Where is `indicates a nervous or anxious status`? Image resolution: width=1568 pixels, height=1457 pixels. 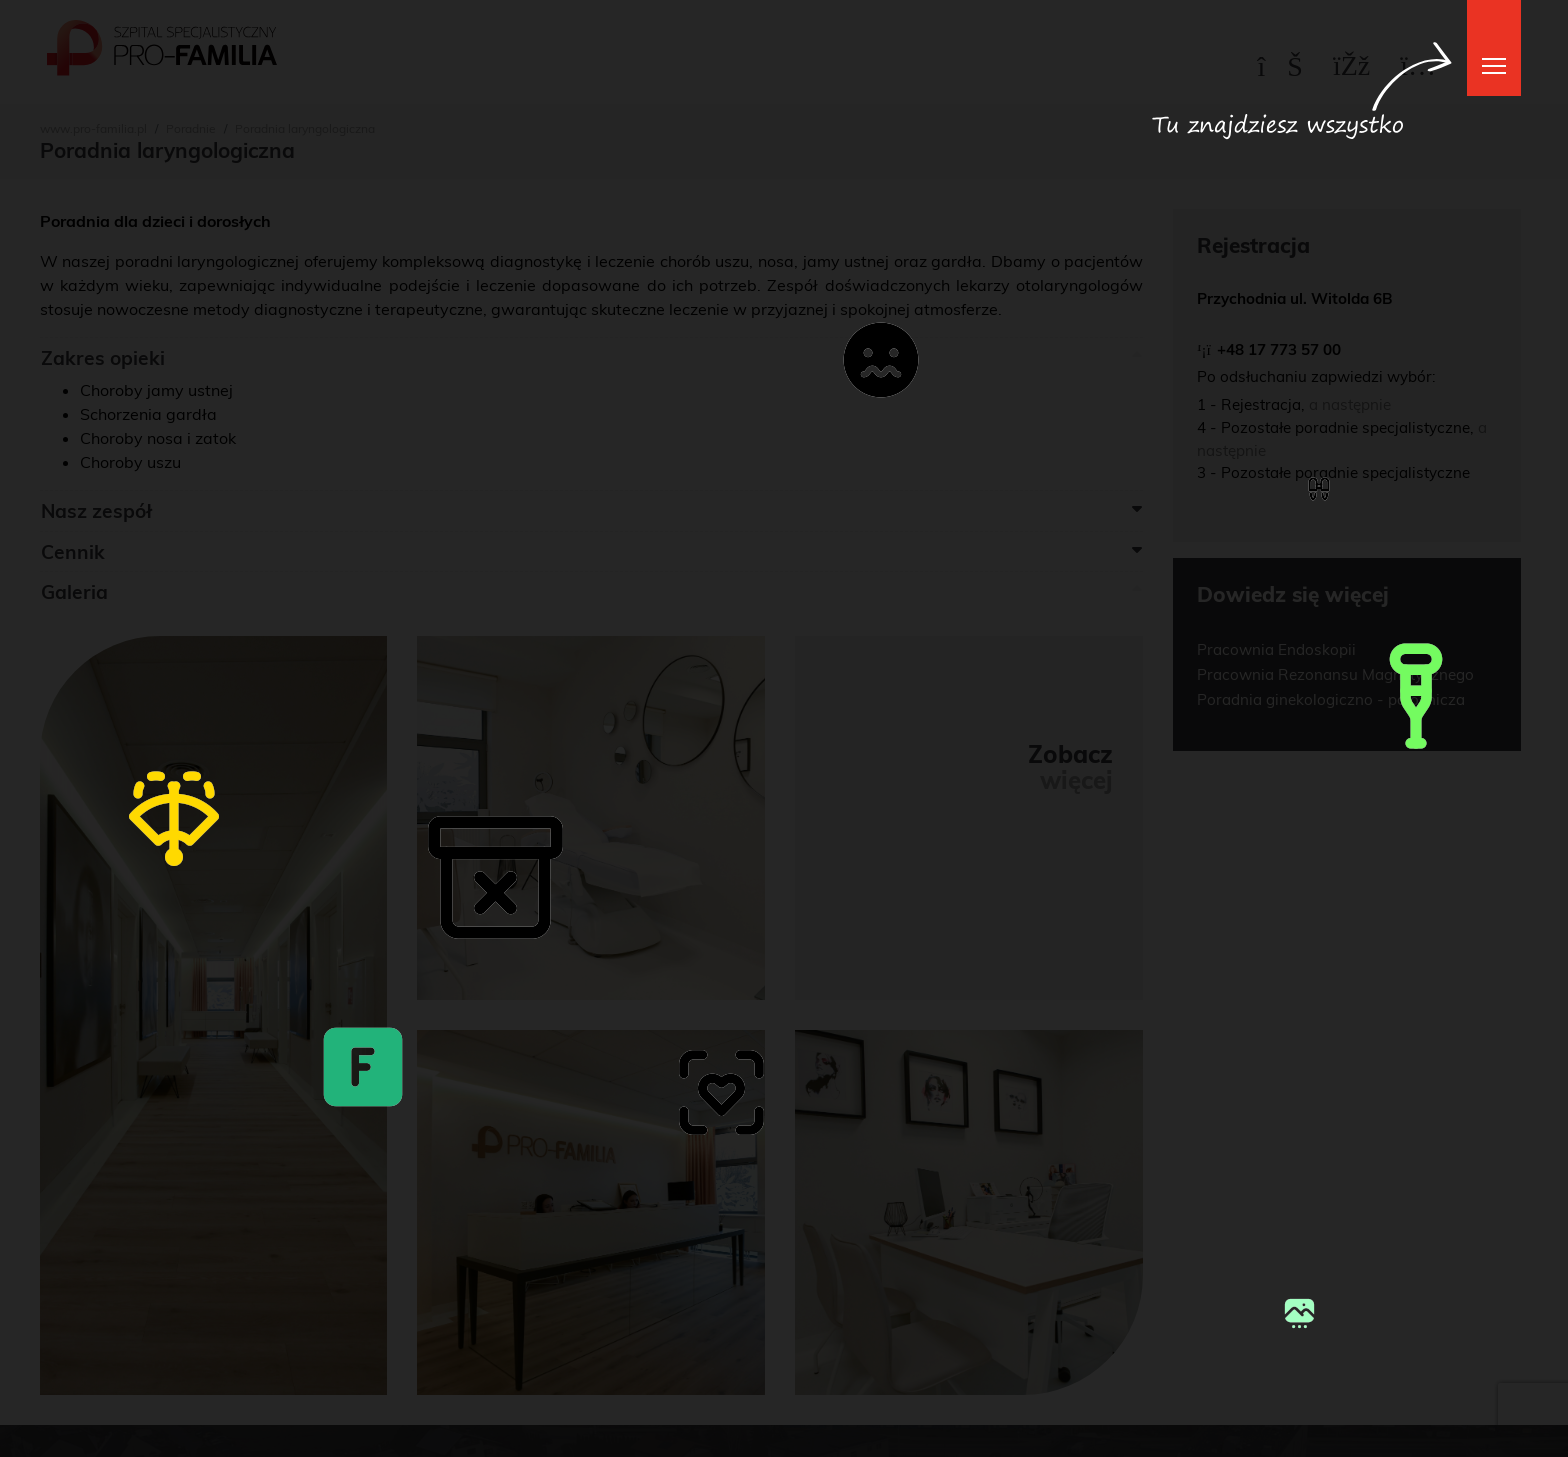 indicates a nervous or anxious status is located at coordinates (881, 360).